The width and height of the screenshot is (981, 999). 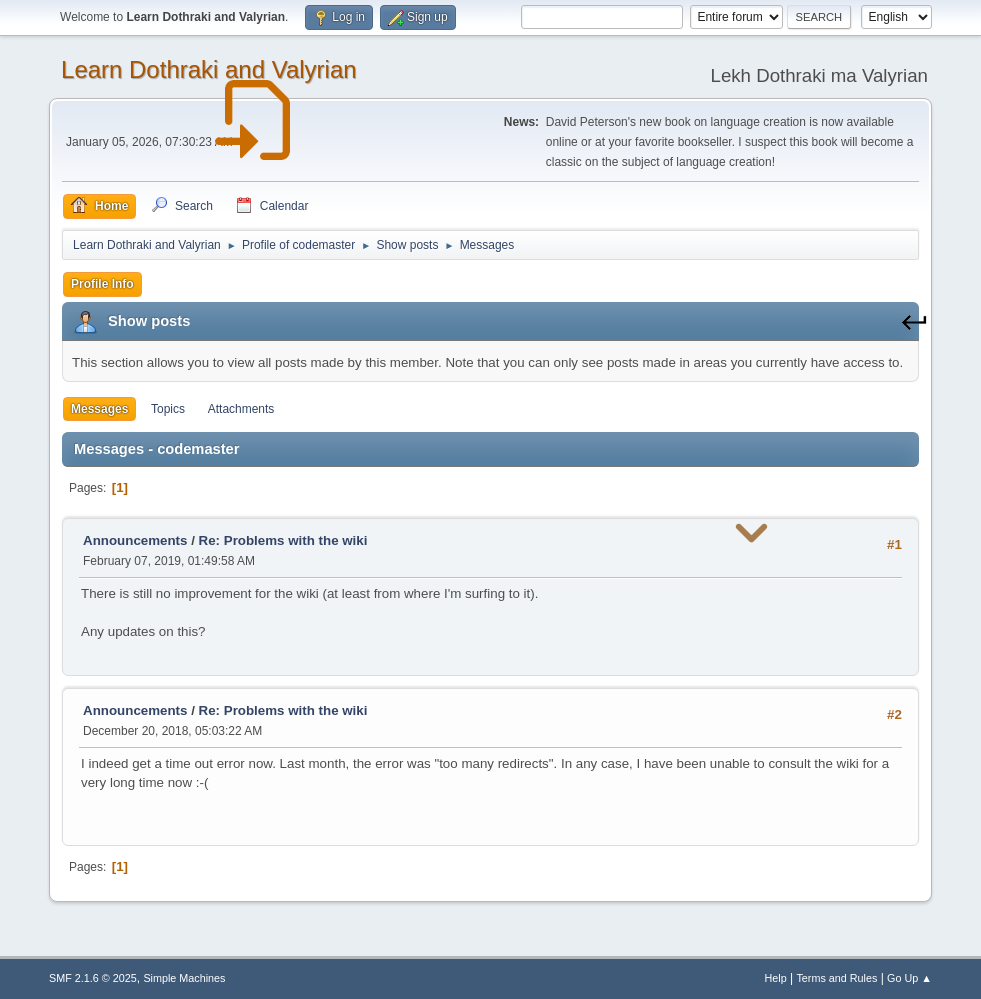 I want to click on submit or confirm text input, so click(x=914, y=322).